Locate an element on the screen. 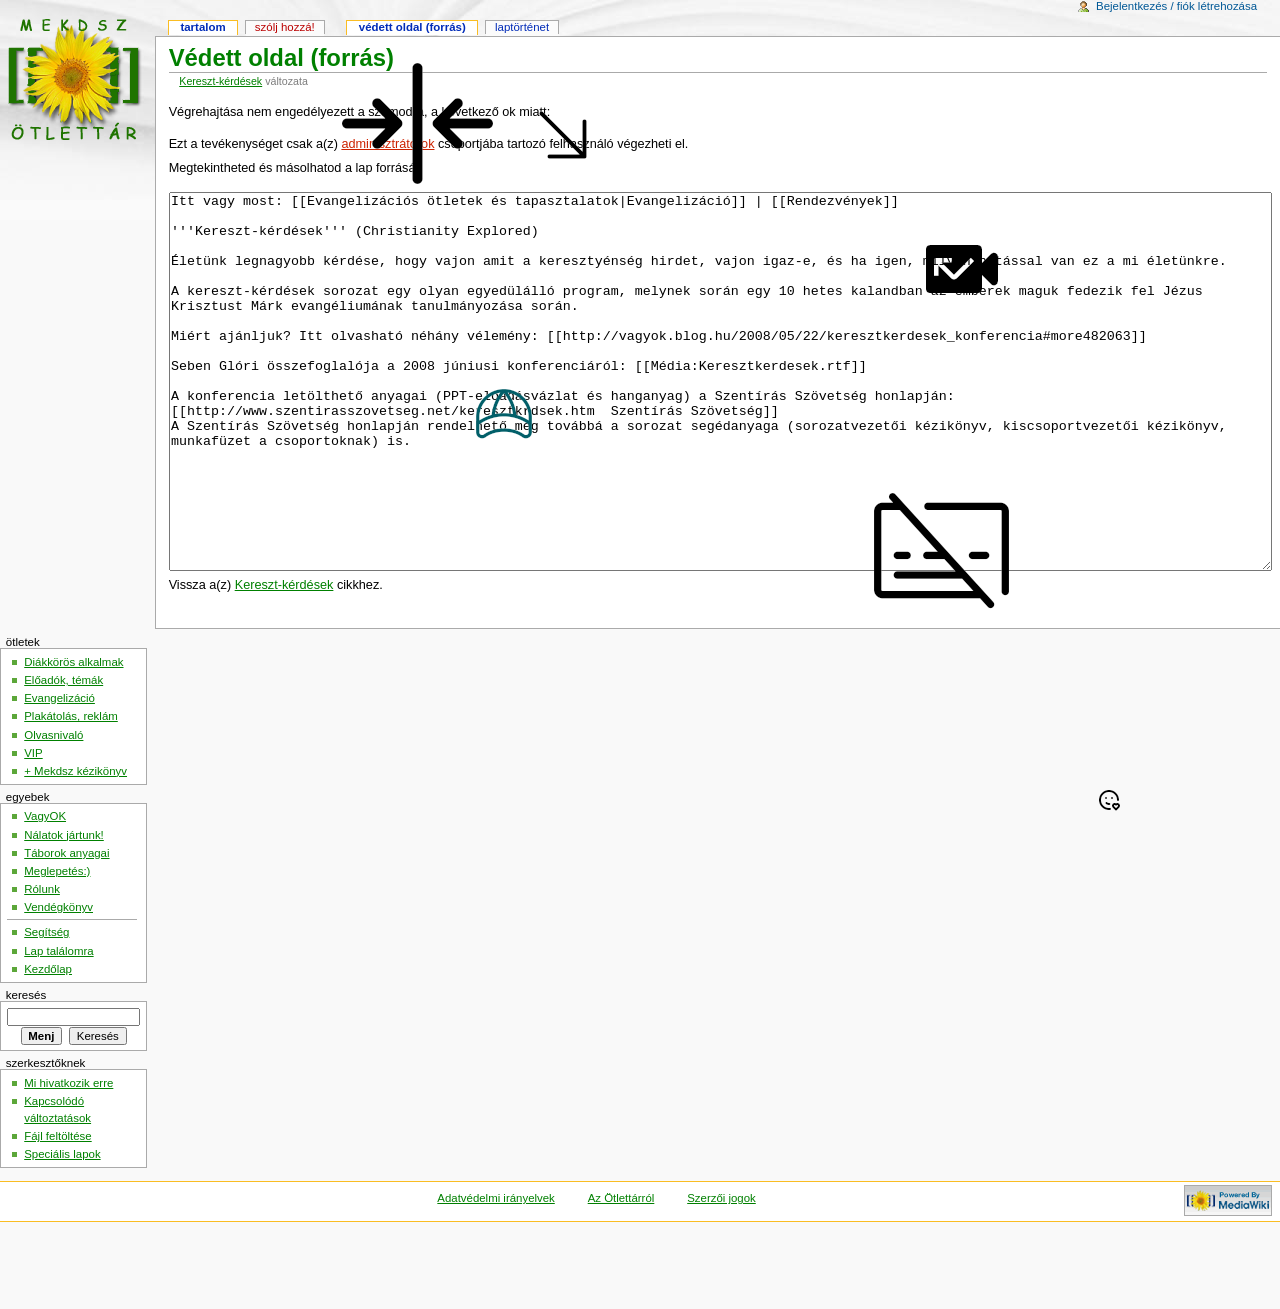 The image size is (1280, 1309). indicates a missed video call is located at coordinates (962, 269).